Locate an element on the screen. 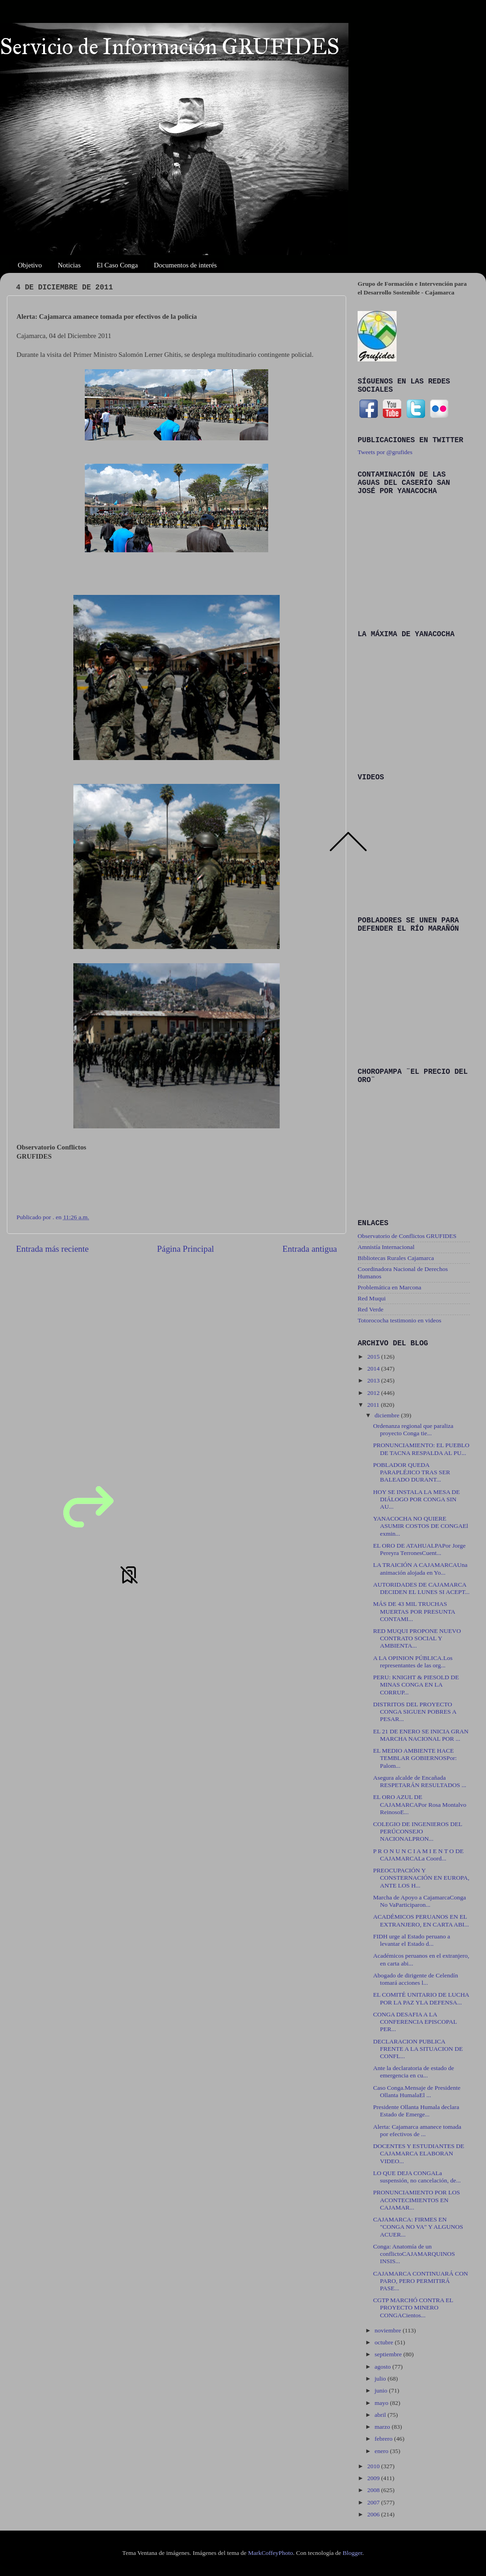  bookmarks feature disabled is located at coordinates (129, 1575).